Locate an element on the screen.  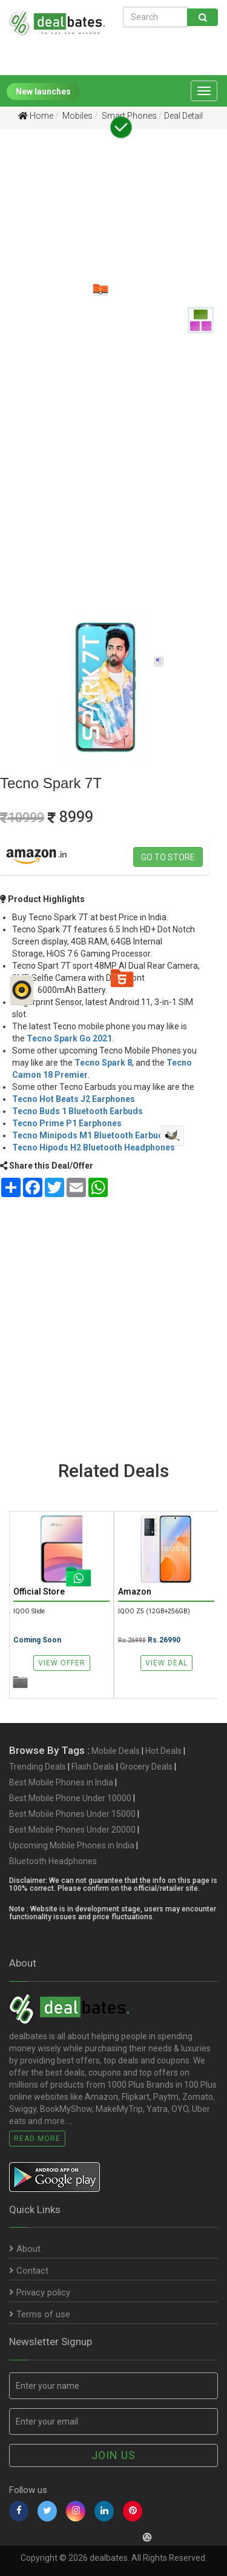
open folder containing HTML files is located at coordinates (122, 978).